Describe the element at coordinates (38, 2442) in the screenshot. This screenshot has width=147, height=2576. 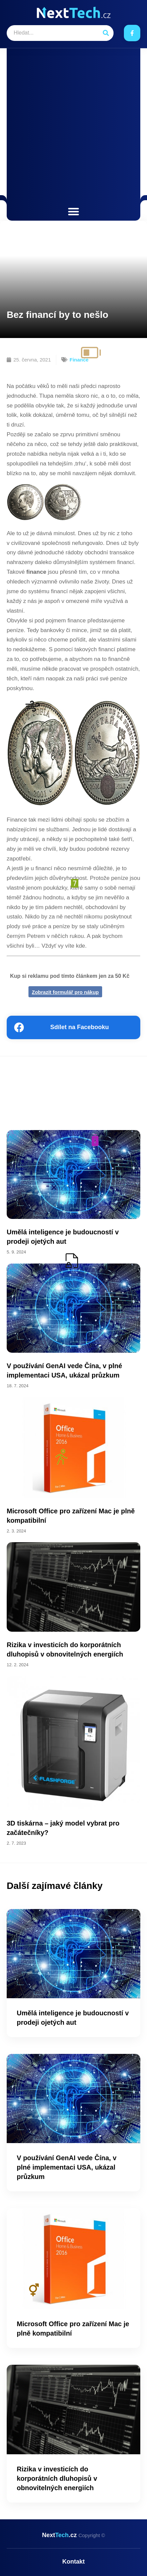
I see `open Microsoft Word` at that location.